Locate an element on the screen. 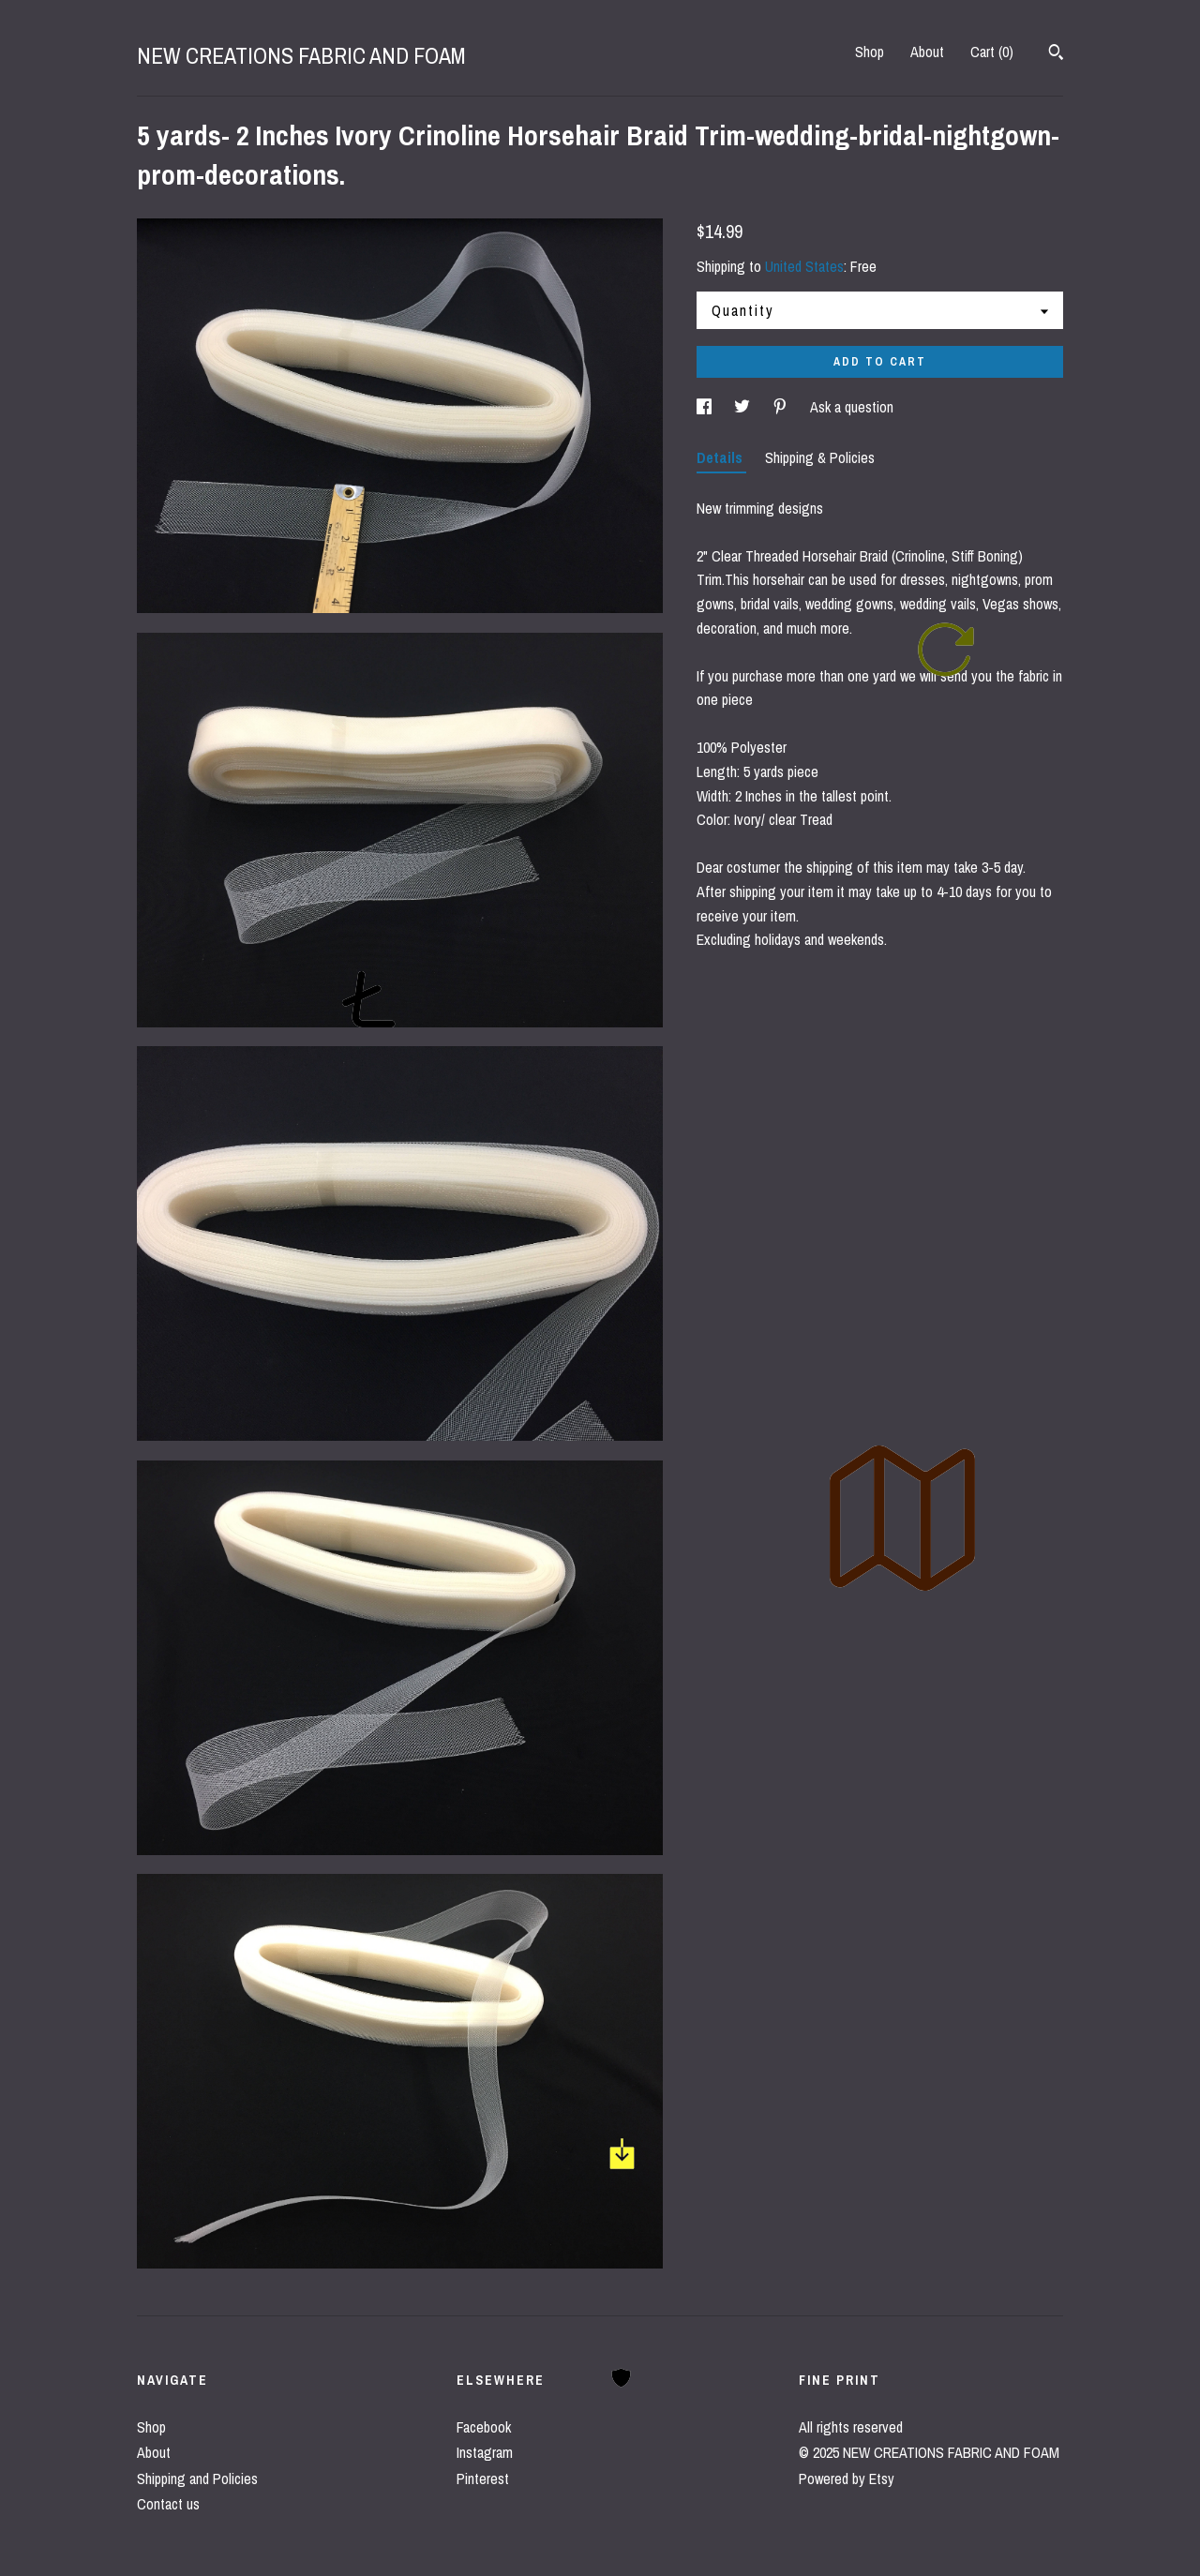 Image resolution: width=1200 pixels, height=2576 pixels. access security settings is located at coordinates (621, 2377).